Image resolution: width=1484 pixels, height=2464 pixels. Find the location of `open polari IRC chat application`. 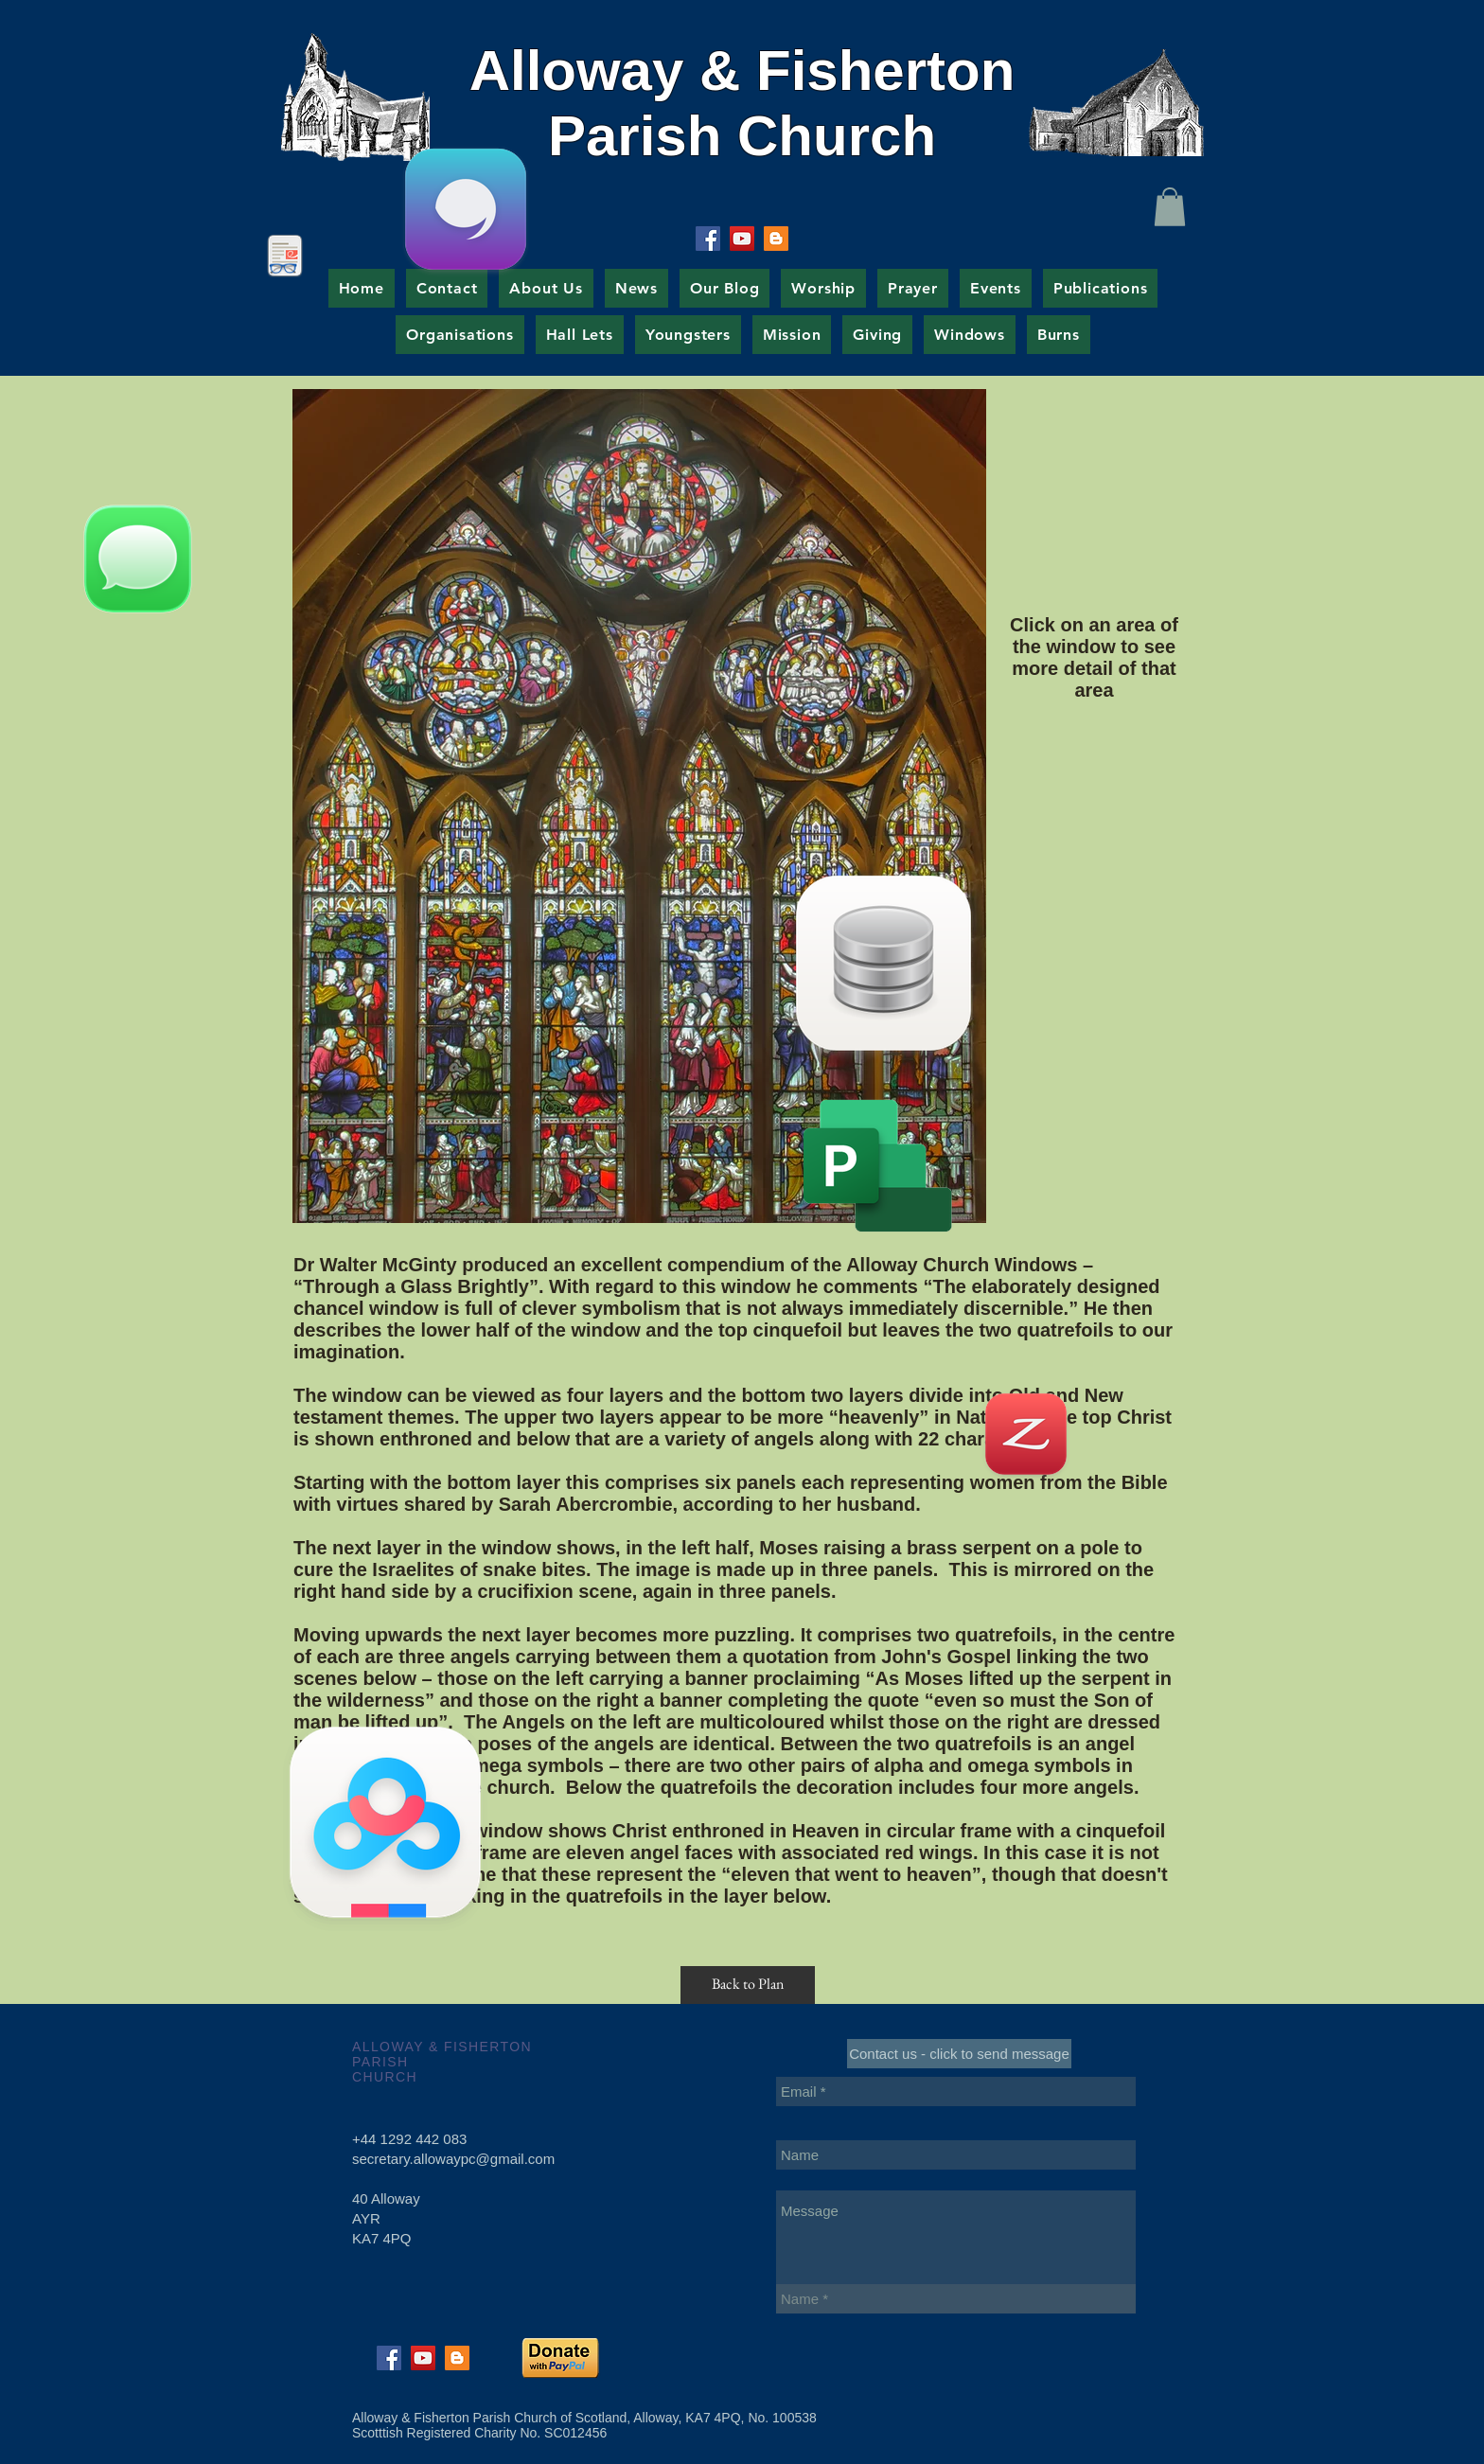

open polari IRC chat application is located at coordinates (137, 558).